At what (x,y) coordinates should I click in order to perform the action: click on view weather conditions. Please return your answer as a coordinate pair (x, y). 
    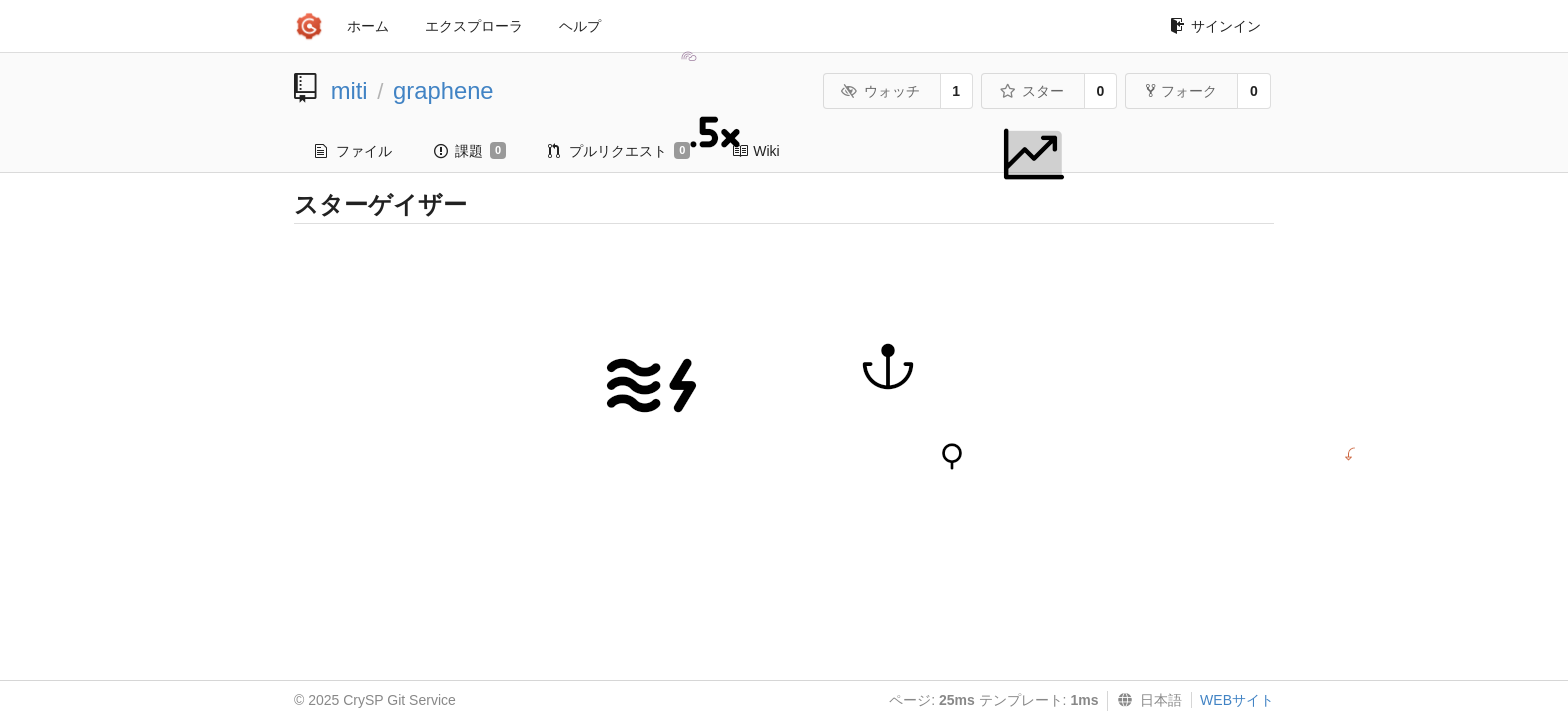
    Looking at the image, I should click on (689, 56).